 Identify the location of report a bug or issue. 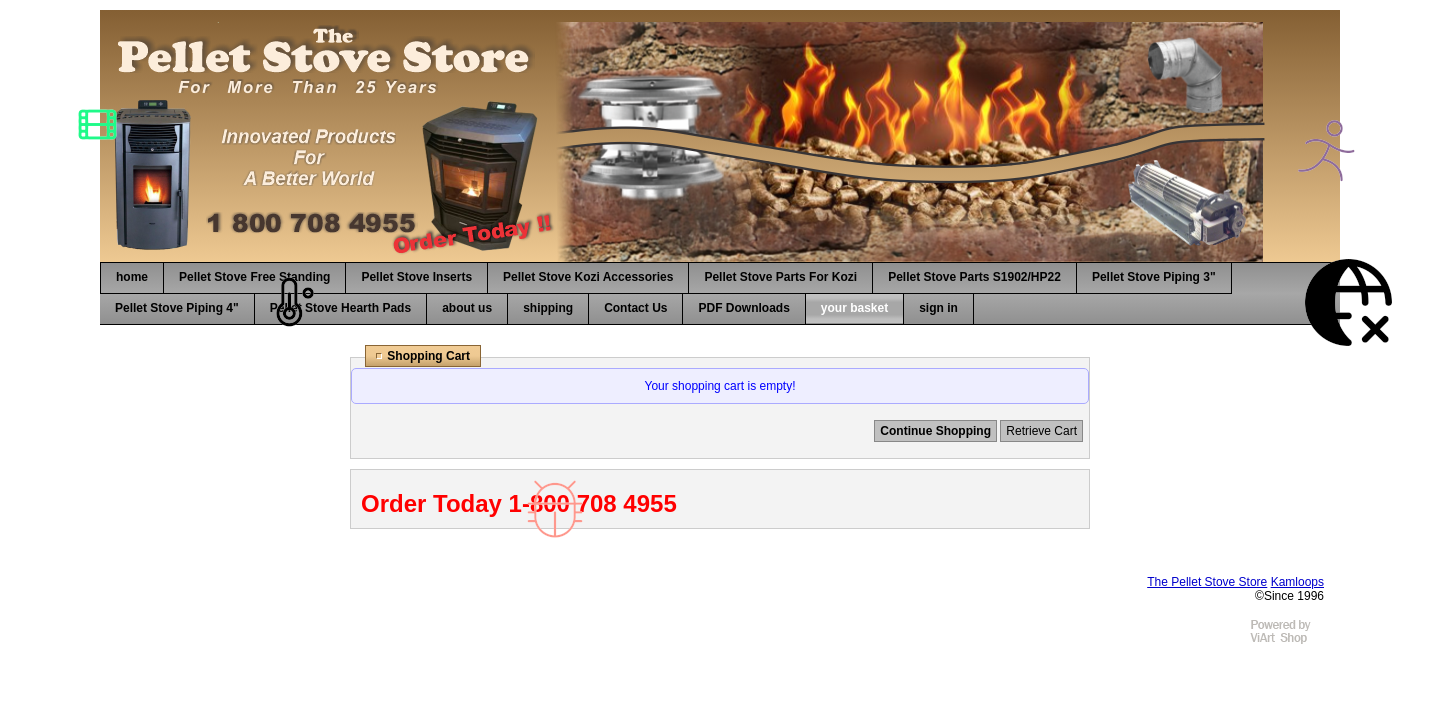
(555, 508).